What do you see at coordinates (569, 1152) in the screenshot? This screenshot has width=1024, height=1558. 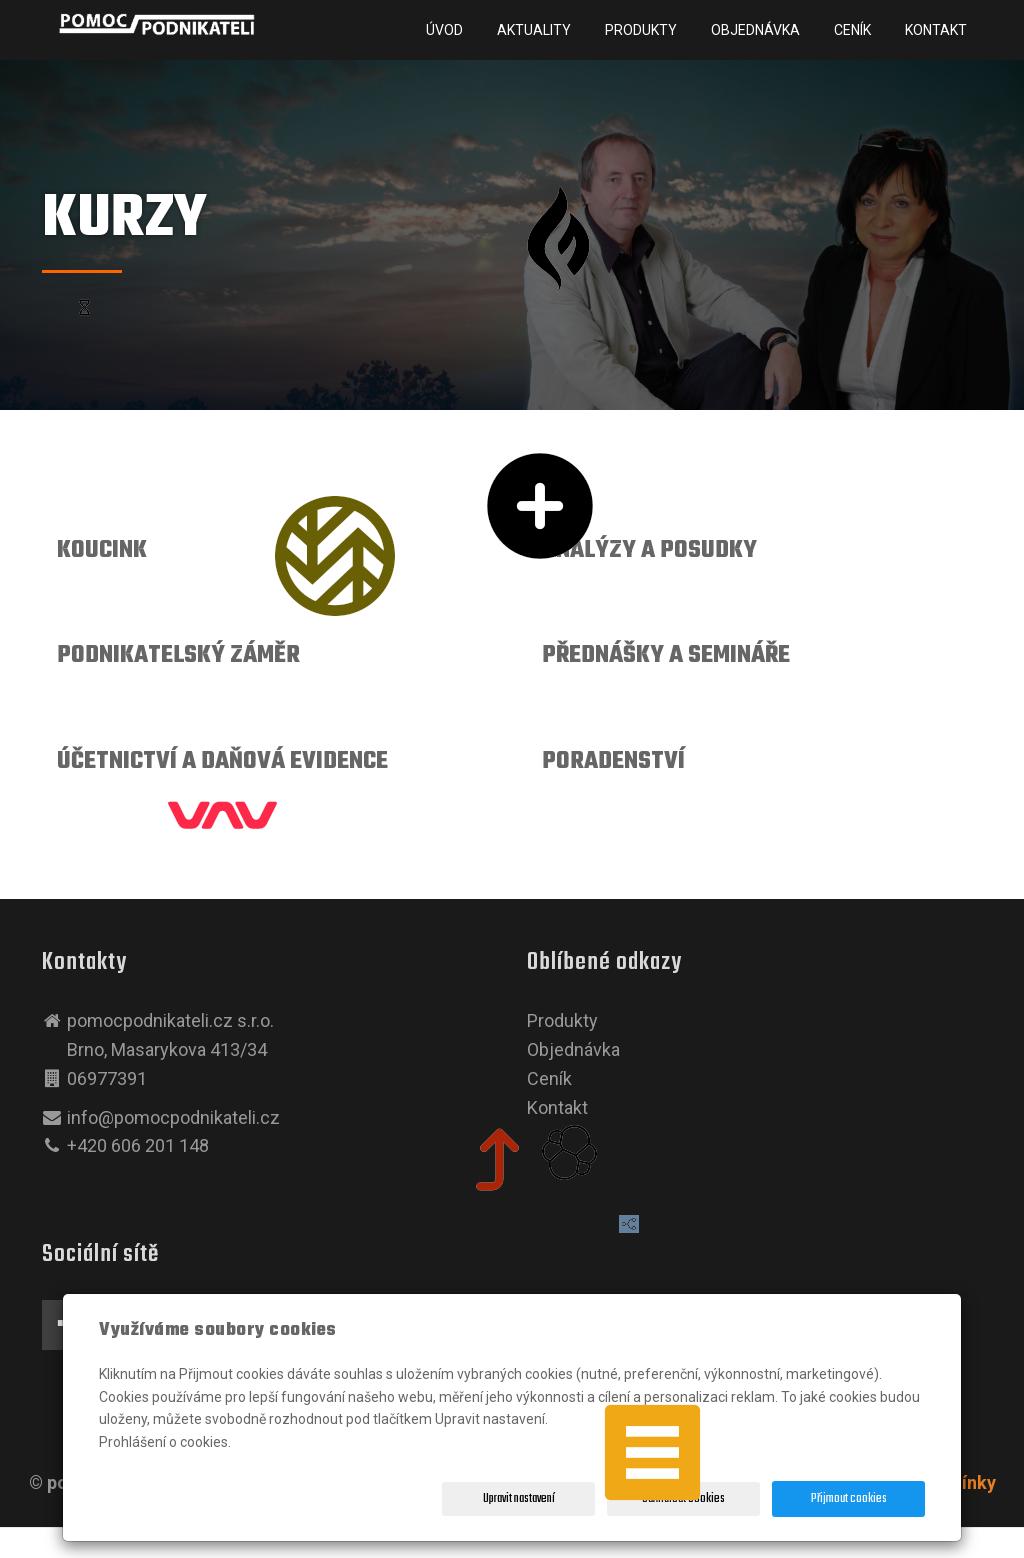 I see `elastic company logo` at bounding box center [569, 1152].